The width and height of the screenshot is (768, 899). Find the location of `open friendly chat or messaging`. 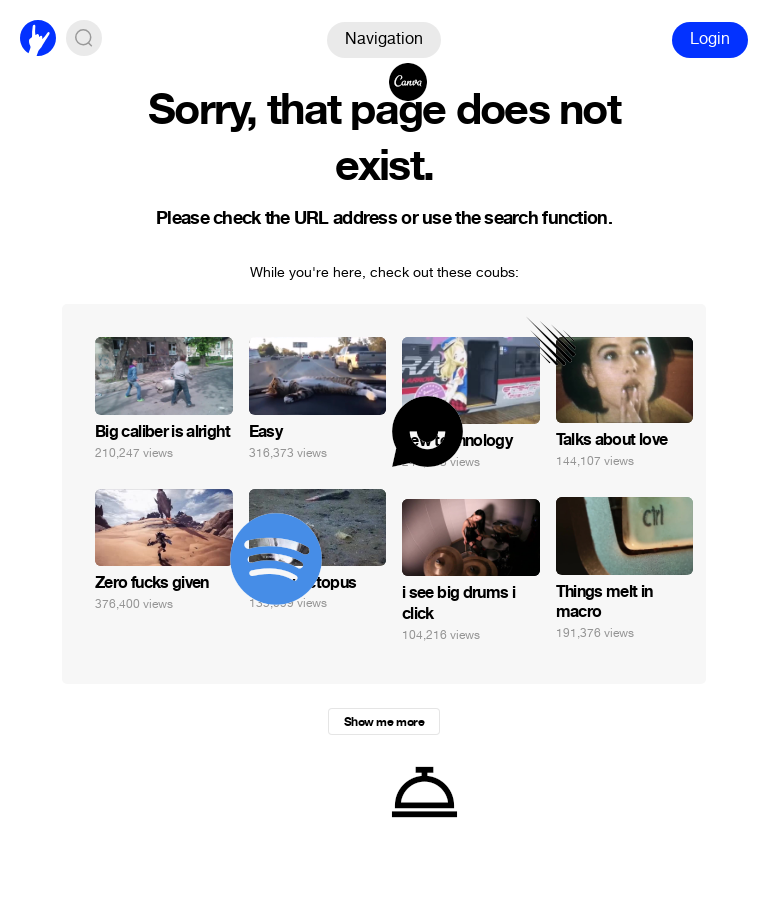

open friendly chat or messaging is located at coordinates (427, 431).